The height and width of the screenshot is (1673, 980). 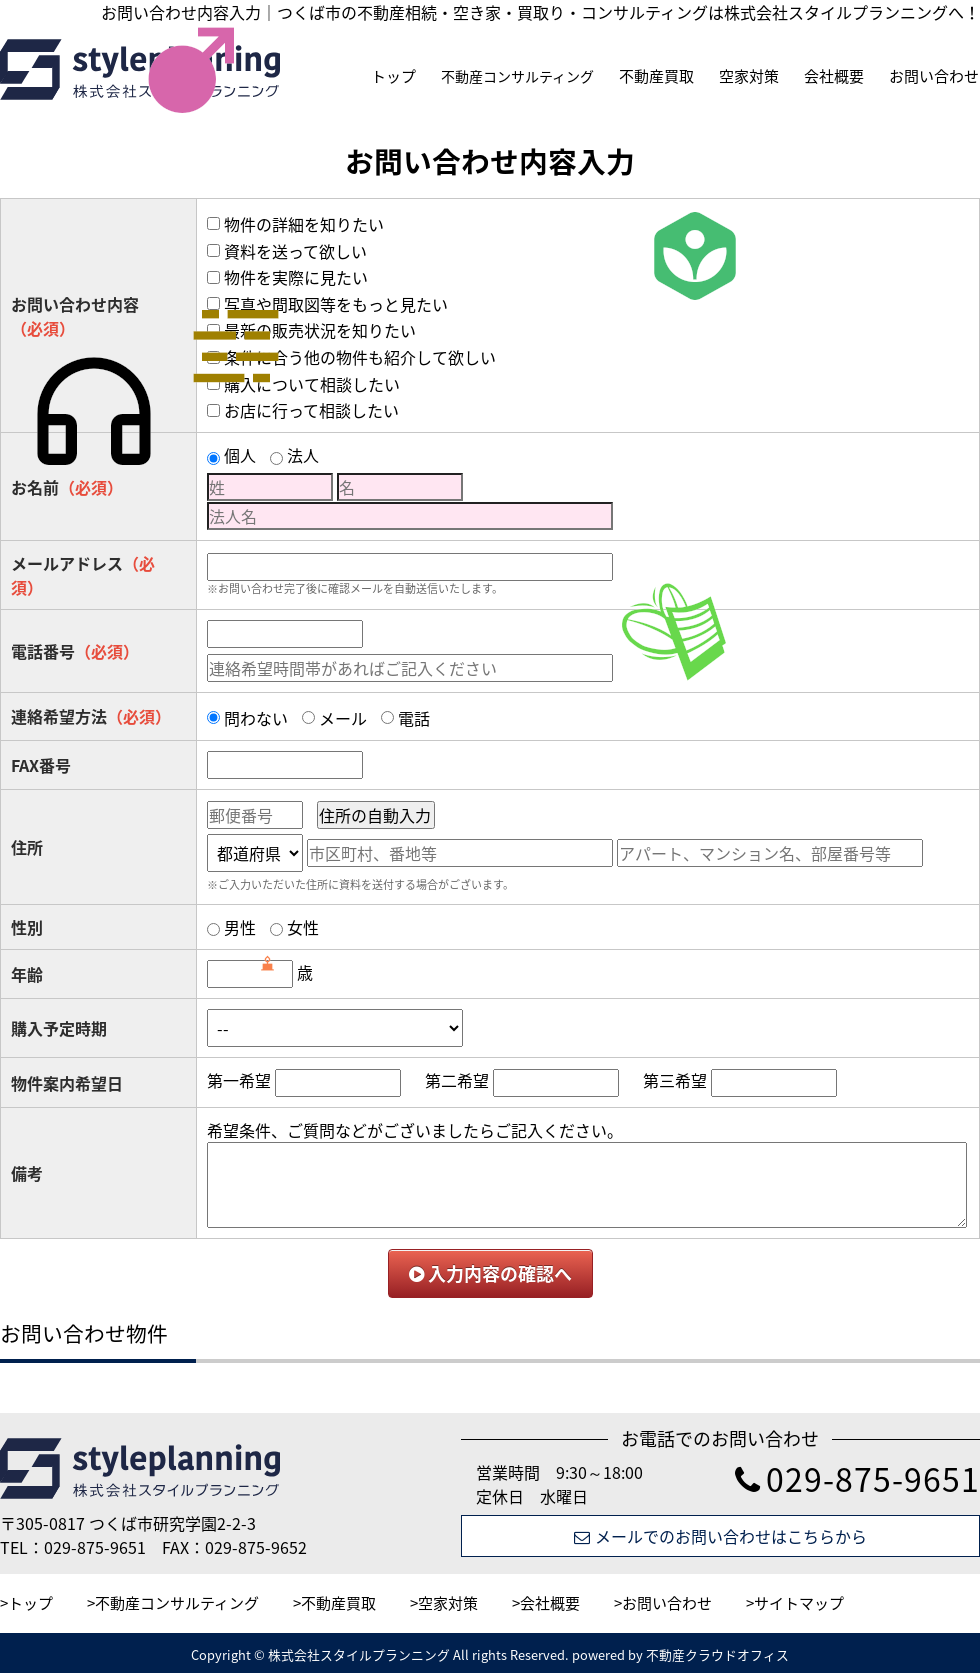 I want to click on access candle or ambient lighting mode, so click(x=267, y=963).